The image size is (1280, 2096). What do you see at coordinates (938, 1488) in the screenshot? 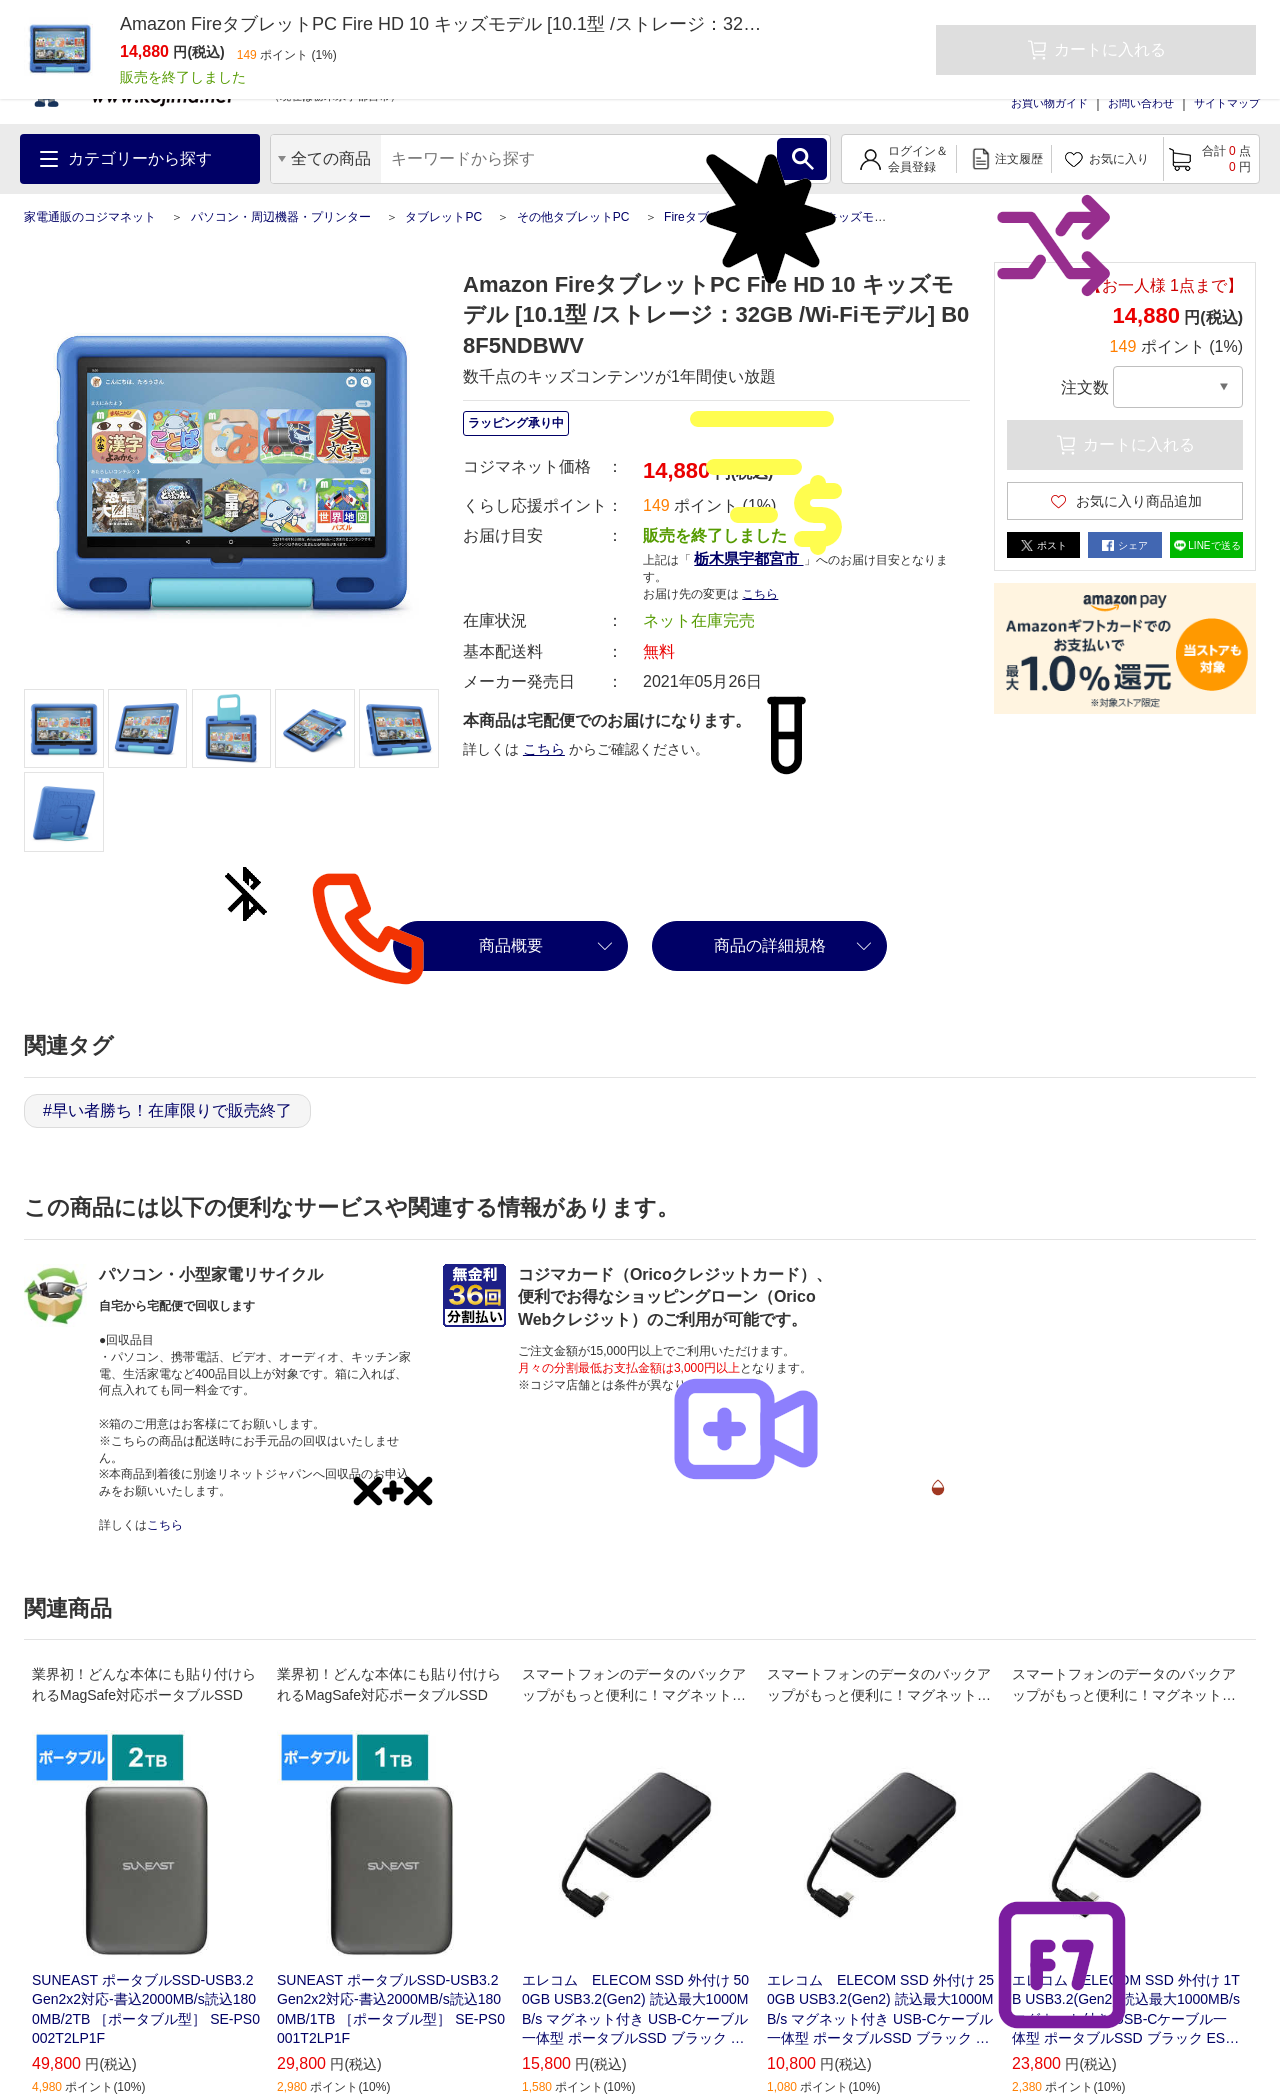
I see `adjust water or liquid fill level` at bounding box center [938, 1488].